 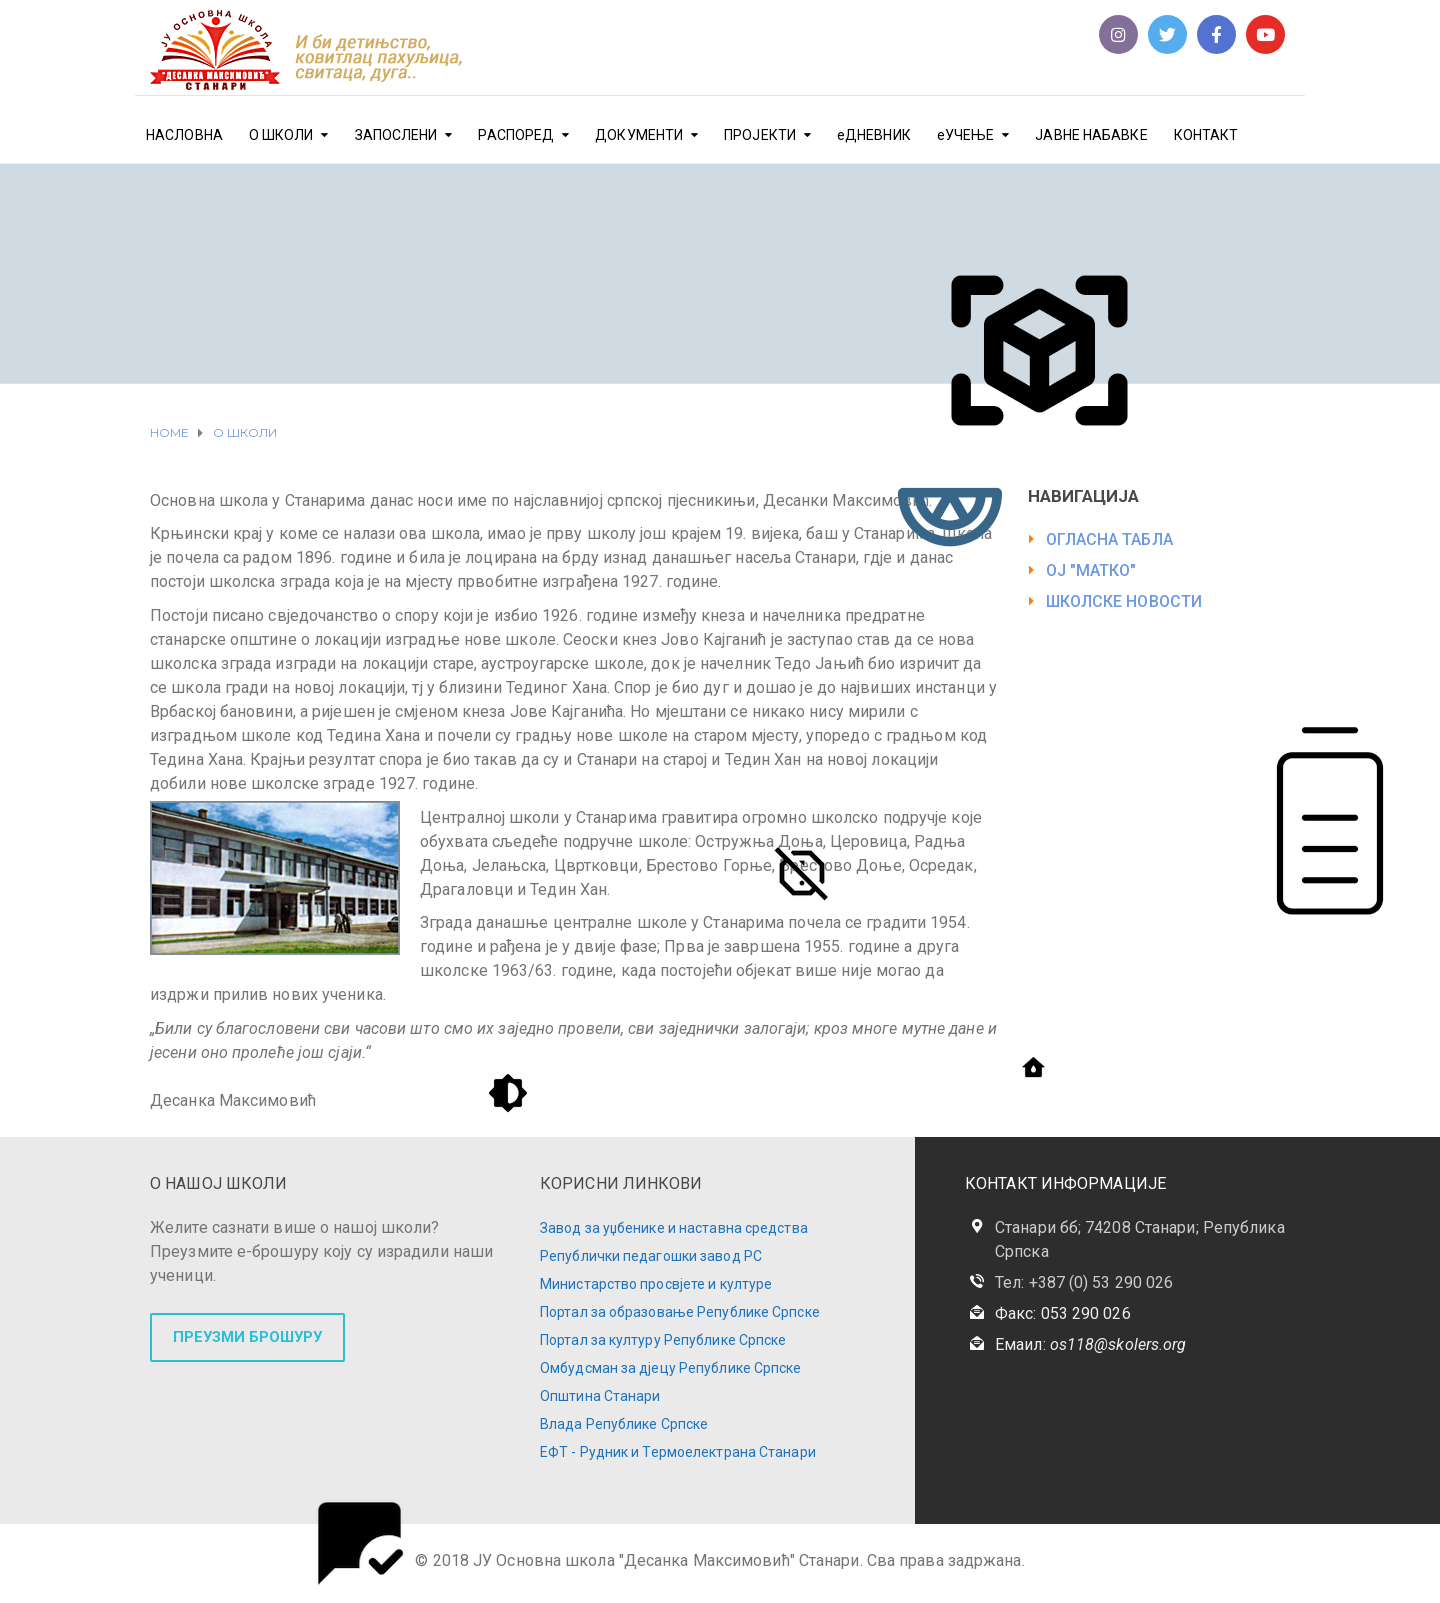 What do you see at coordinates (1039, 350) in the screenshot?
I see `scan or detect 3D objects` at bounding box center [1039, 350].